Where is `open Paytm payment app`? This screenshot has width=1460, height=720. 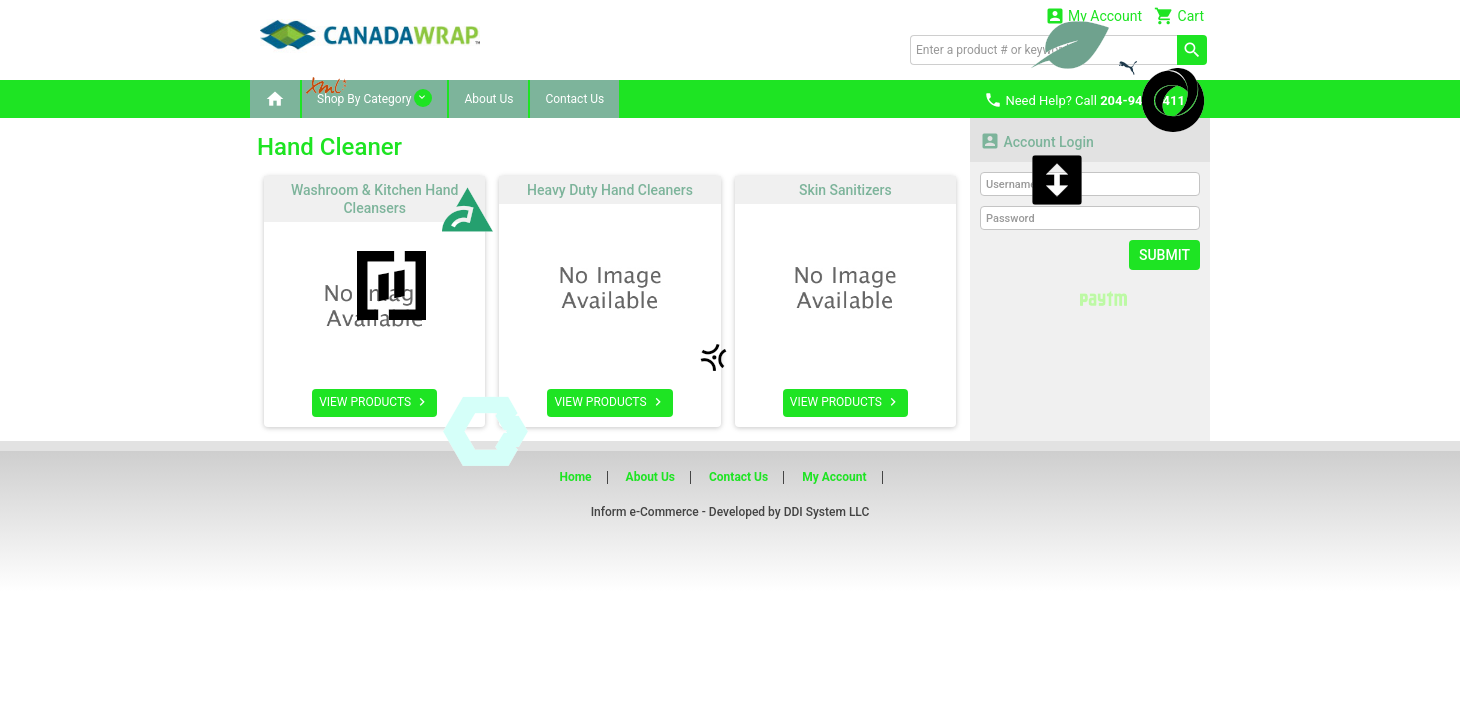 open Paytm payment app is located at coordinates (1103, 298).